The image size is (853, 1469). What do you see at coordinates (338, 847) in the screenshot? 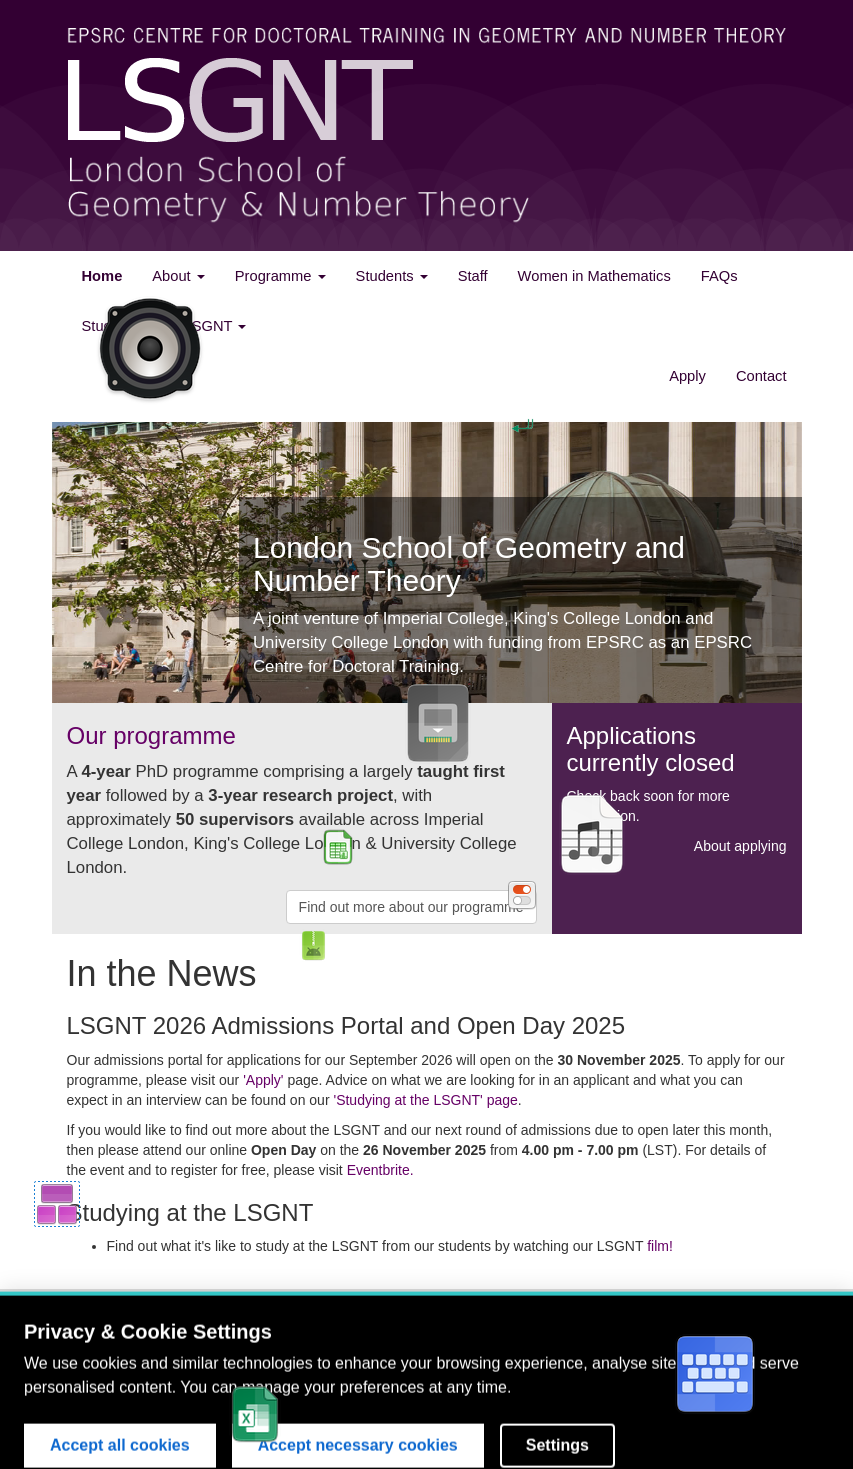
I see `open a spreadsheet file` at bounding box center [338, 847].